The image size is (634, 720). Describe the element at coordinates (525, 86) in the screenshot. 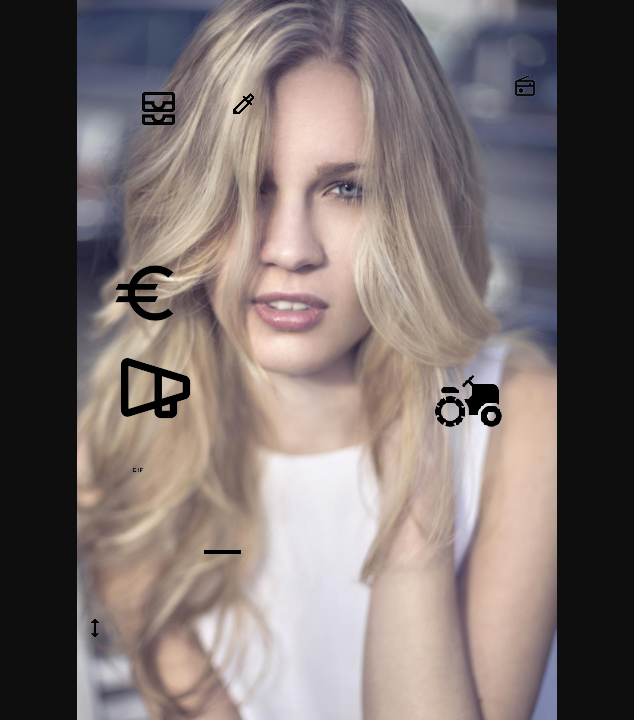

I see `access radio or audio streaming` at that location.